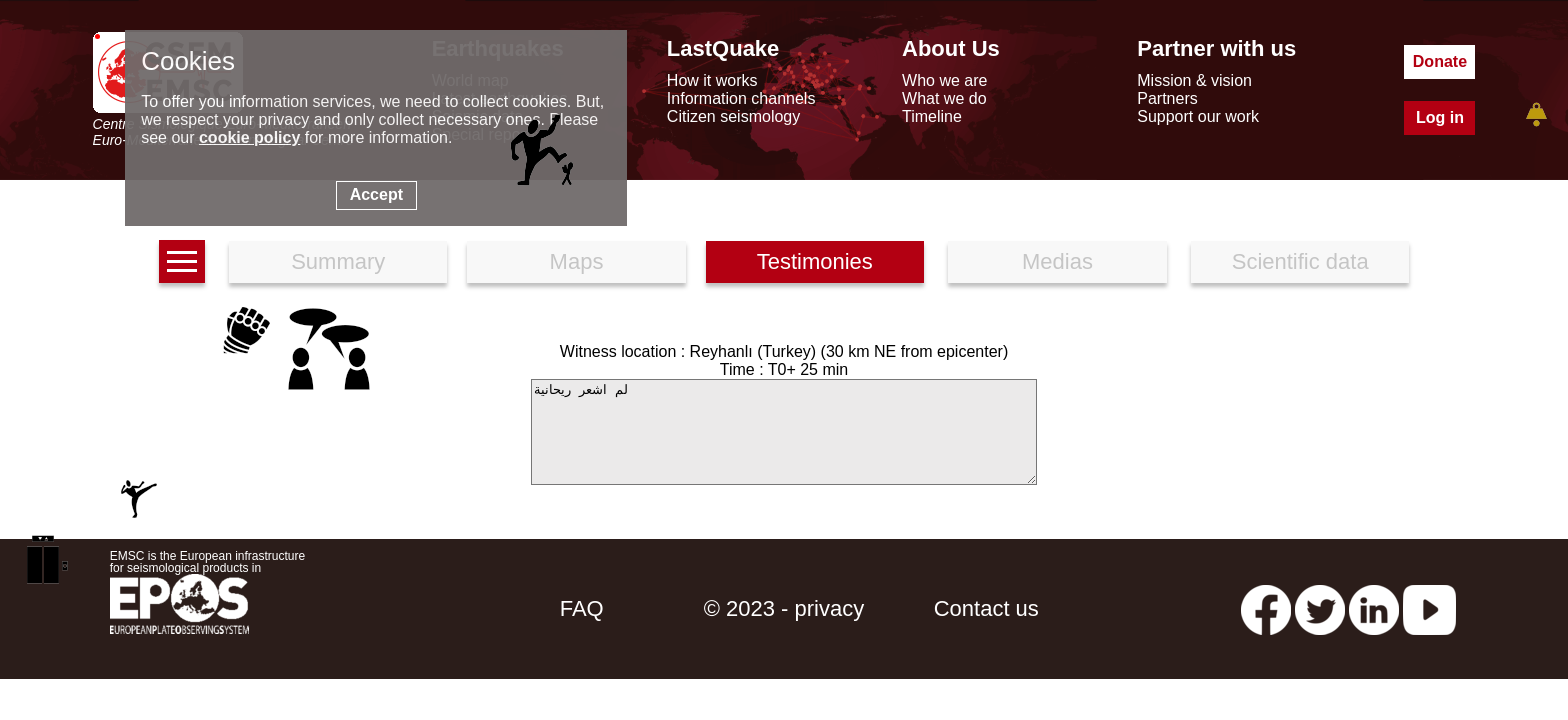  I want to click on access elevator or floor navigation, so click(43, 559).